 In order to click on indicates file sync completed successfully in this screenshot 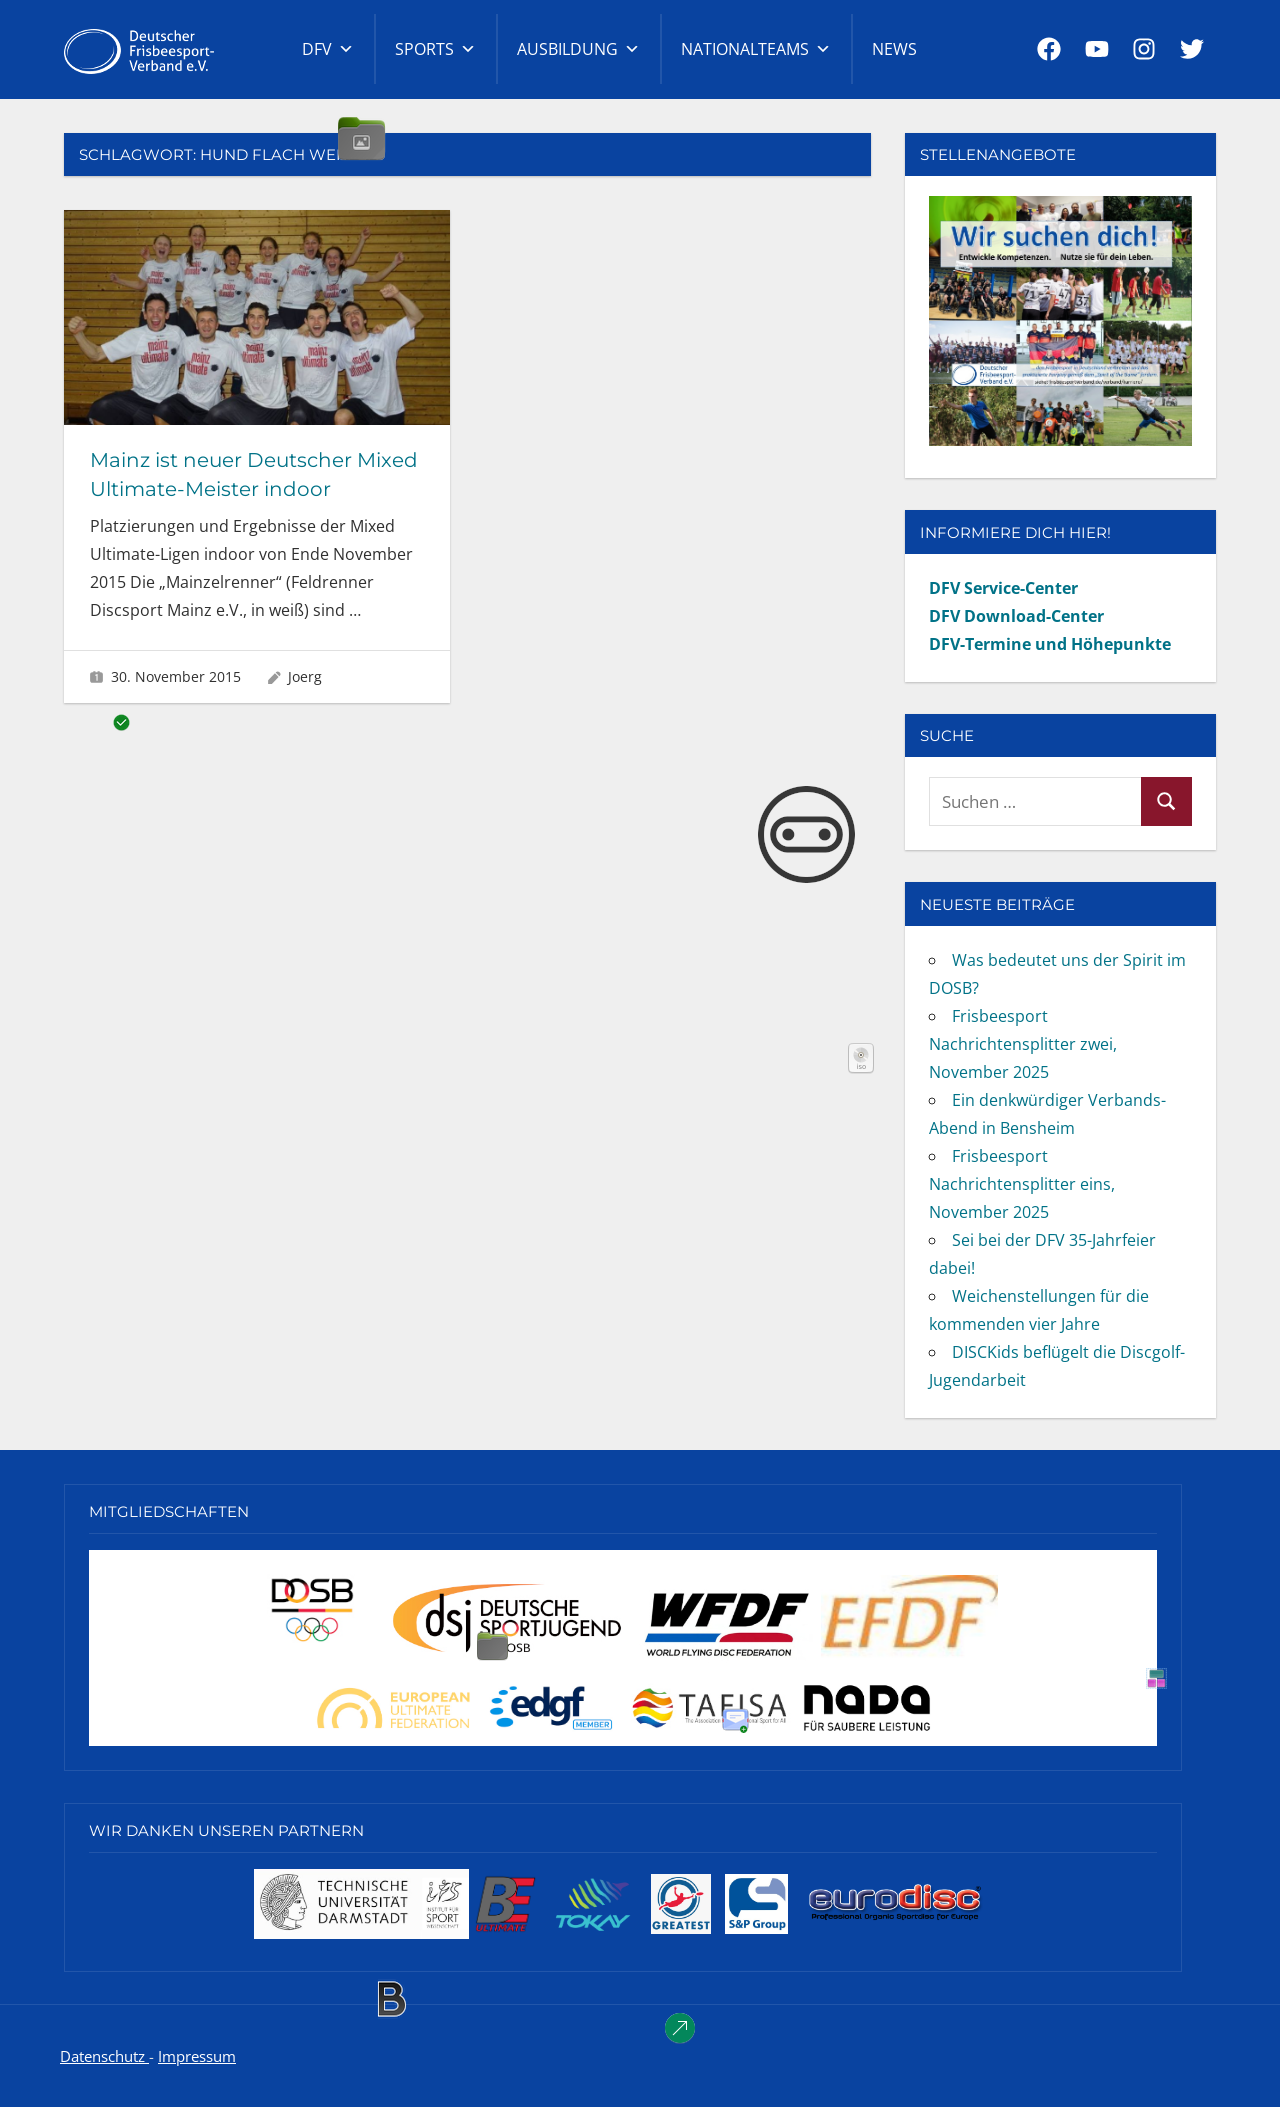, I will do `click(121, 722)`.